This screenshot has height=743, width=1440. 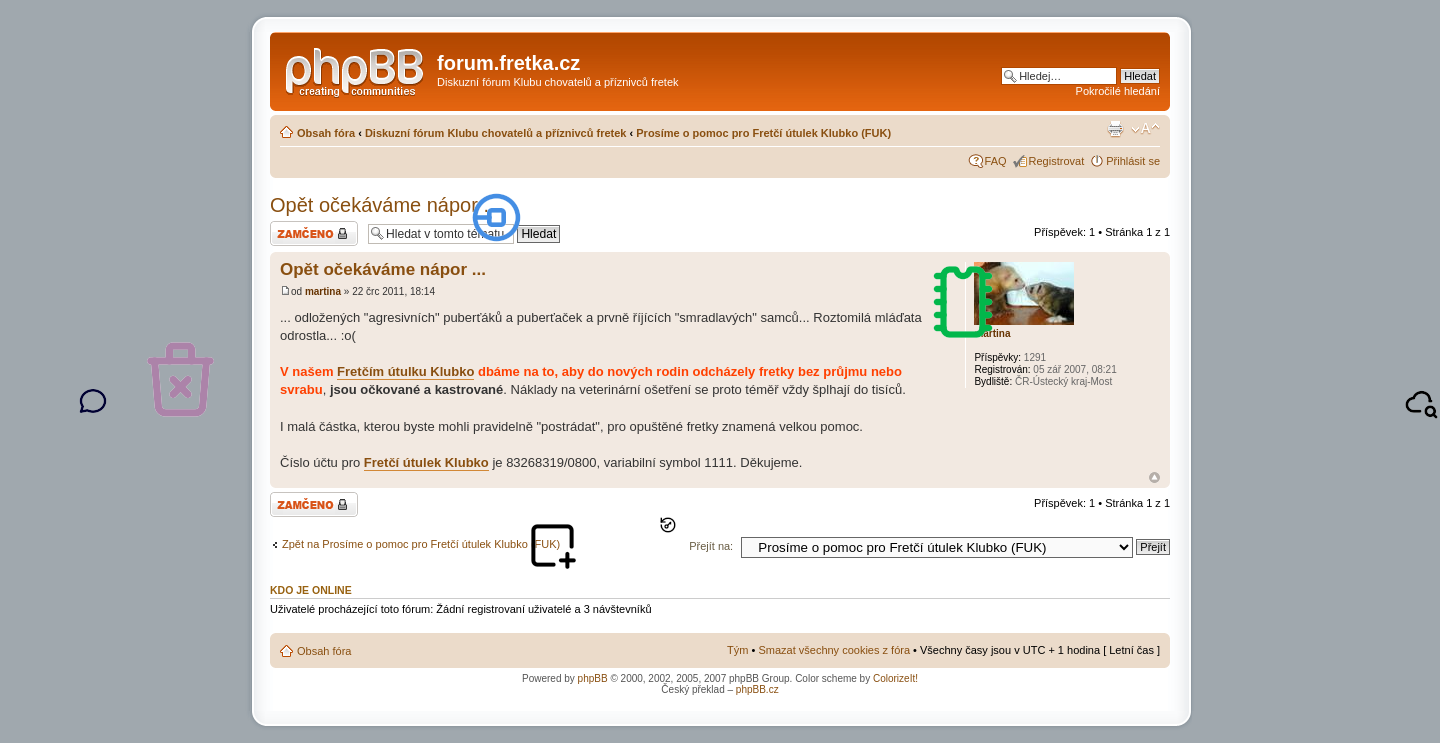 What do you see at coordinates (668, 525) in the screenshot?
I see `rotate or reset encryption key` at bounding box center [668, 525].